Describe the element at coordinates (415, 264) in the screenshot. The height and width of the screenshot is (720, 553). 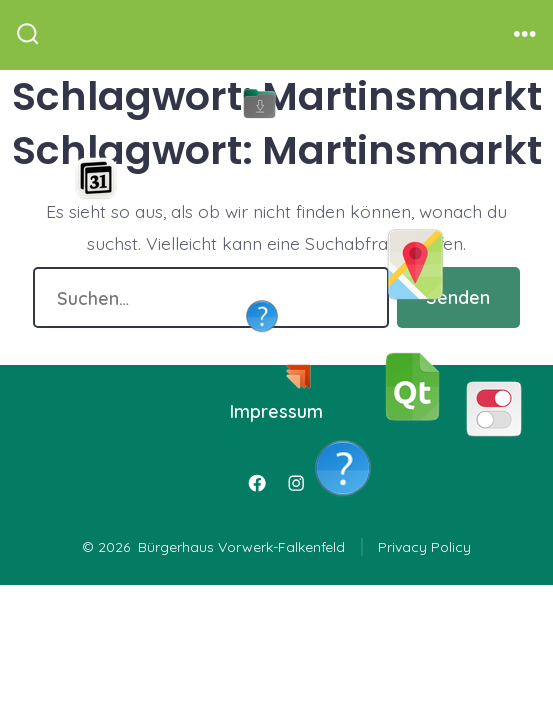
I see `a google earth KML geographic data file` at that location.